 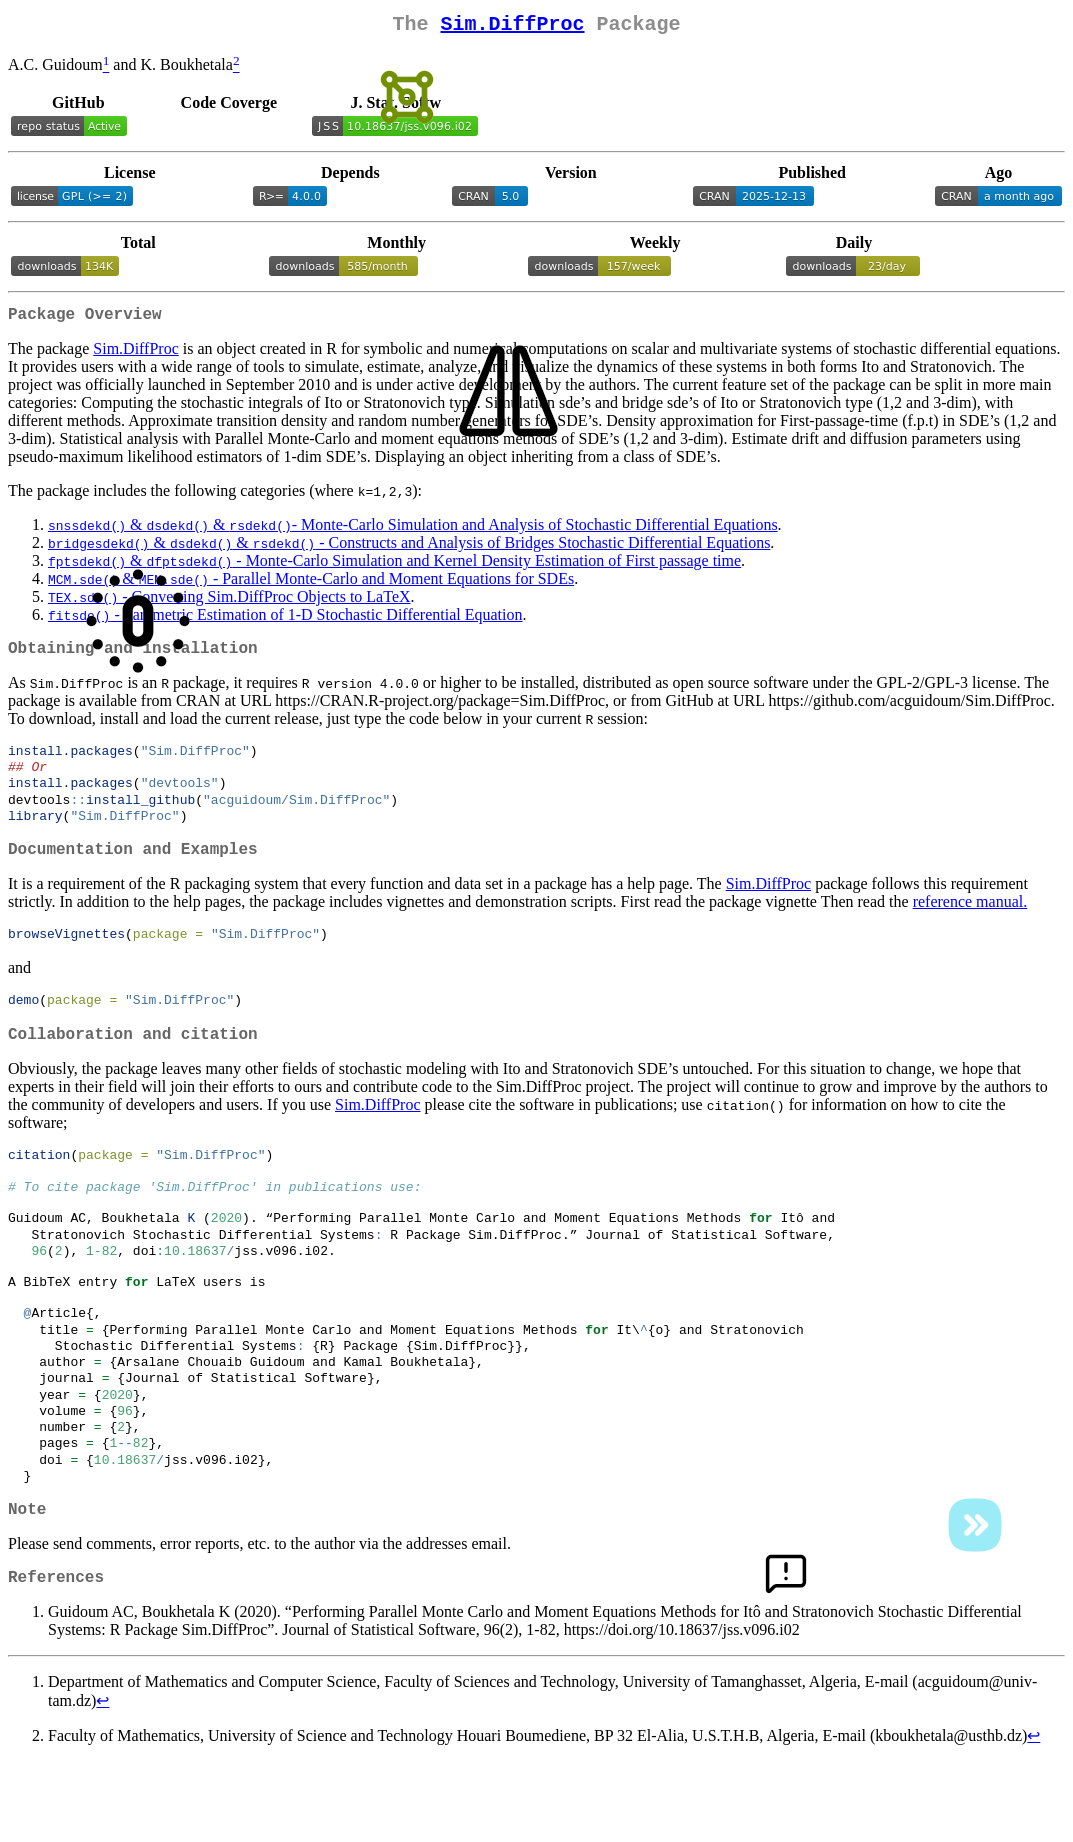 What do you see at coordinates (138, 621) in the screenshot?
I see `indicates a loading or processing state` at bounding box center [138, 621].